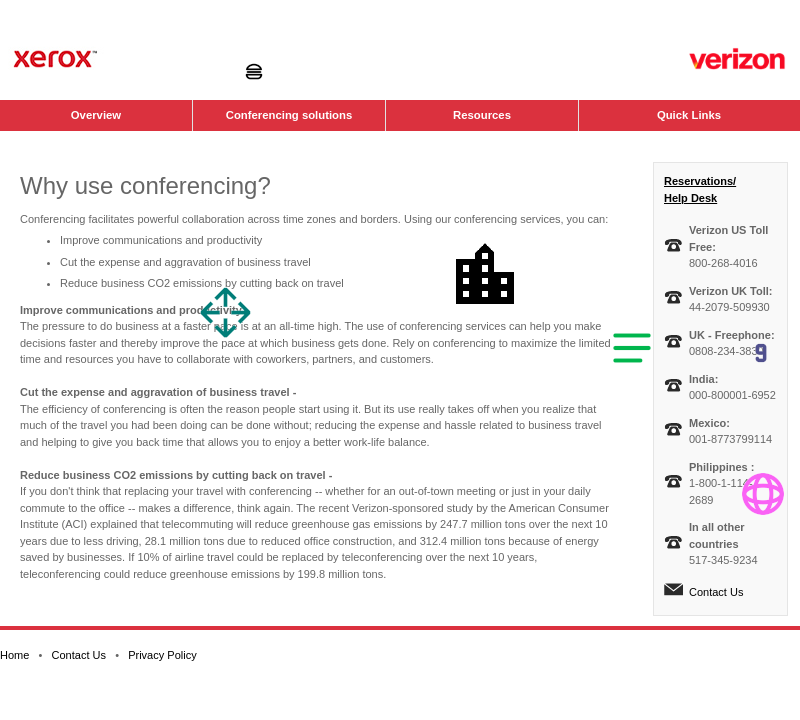 Image resolution: width=800 pixels, height=720 pixels. What do you see at coordinates (632, 348) in the screenshot?
I see `justify text alignment` at bounding box center [632, 348].